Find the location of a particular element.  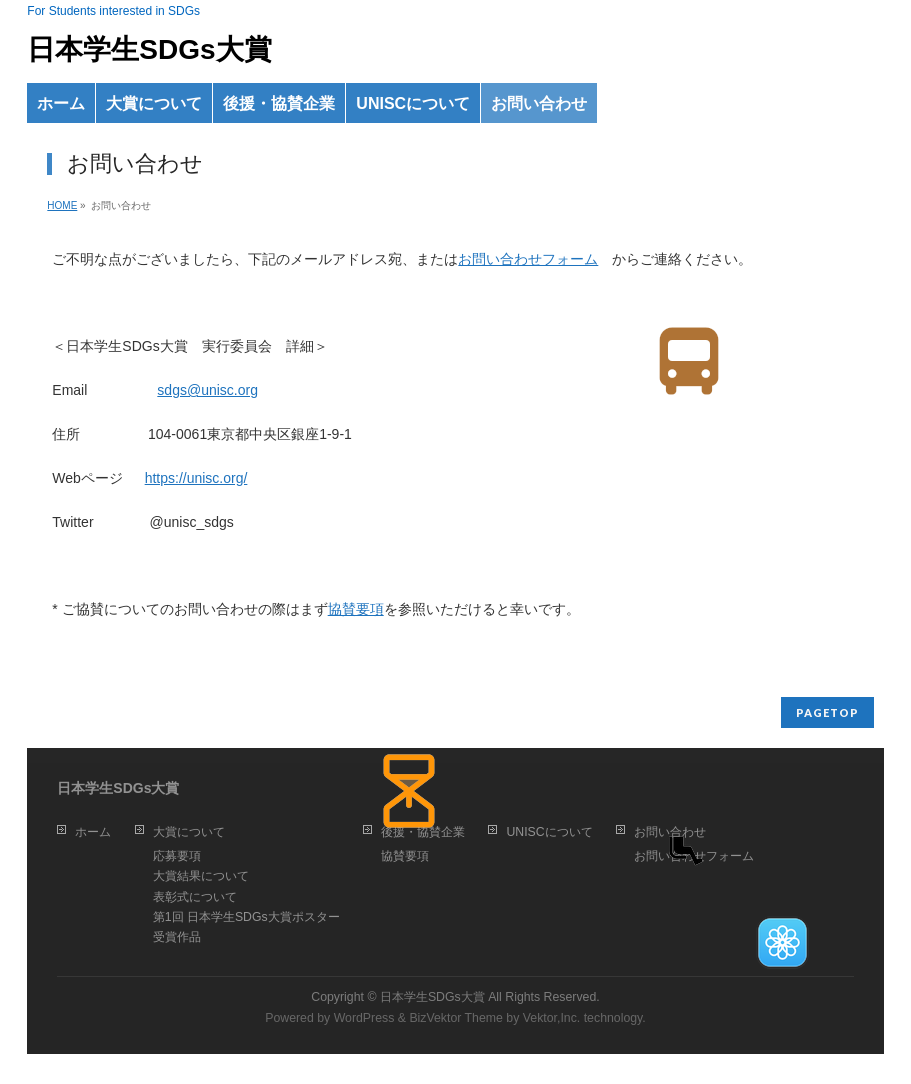

view bus or public transit options is located at coordinates (689, 361).